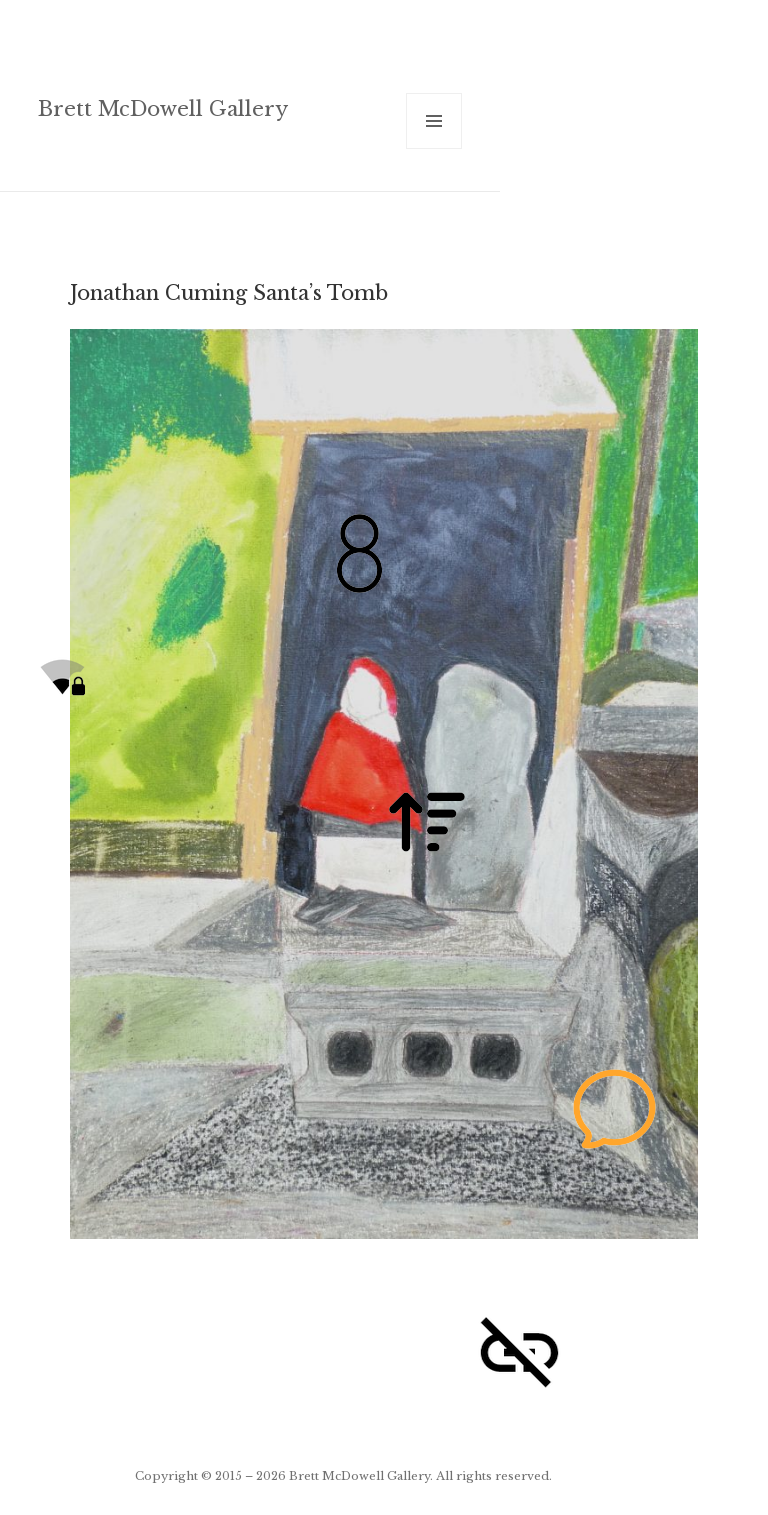 The width and height of the screenshot is (768, 1515). Describe the element at coordinates (359, 553) in the screenshot. I see `indicates the number eight in a list or sequence` at that location.